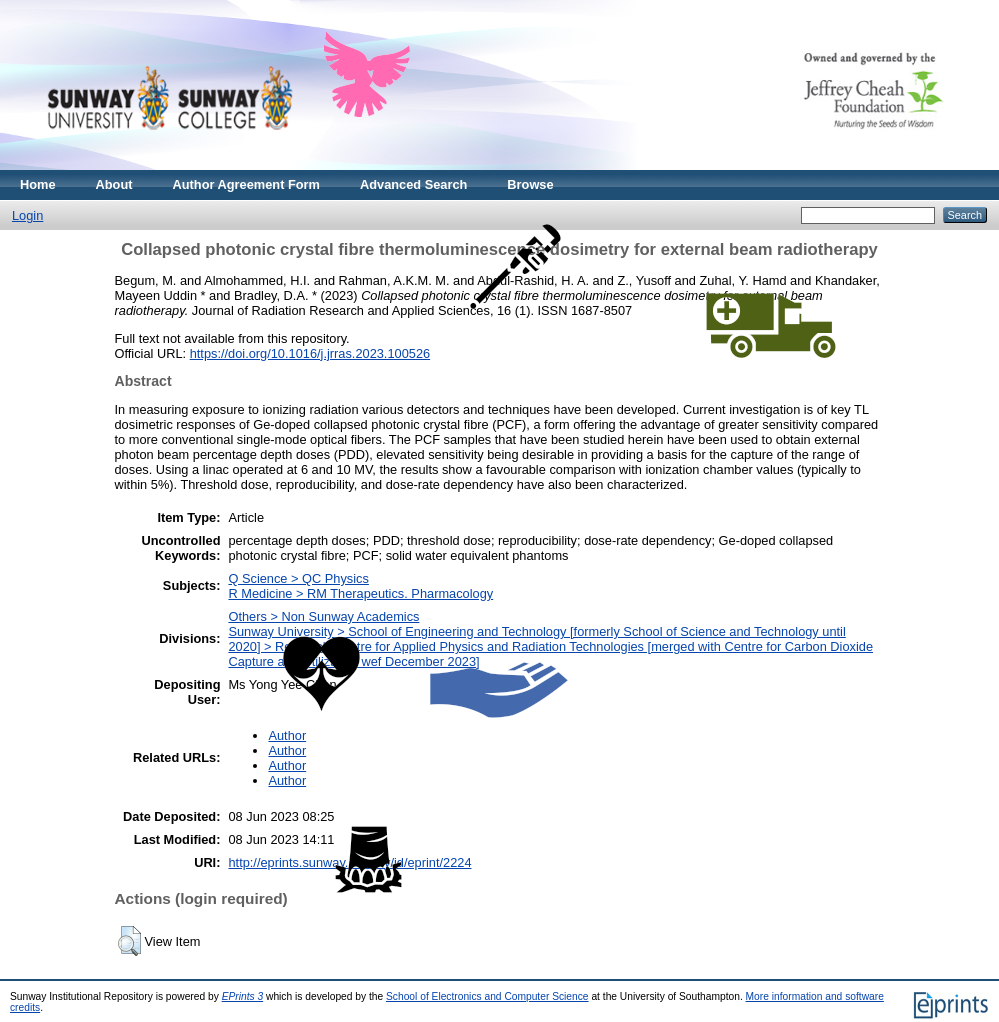  Describe the element at coordinates (368, 859) in the screenshot. I see `perform a stomp attack` at that location.